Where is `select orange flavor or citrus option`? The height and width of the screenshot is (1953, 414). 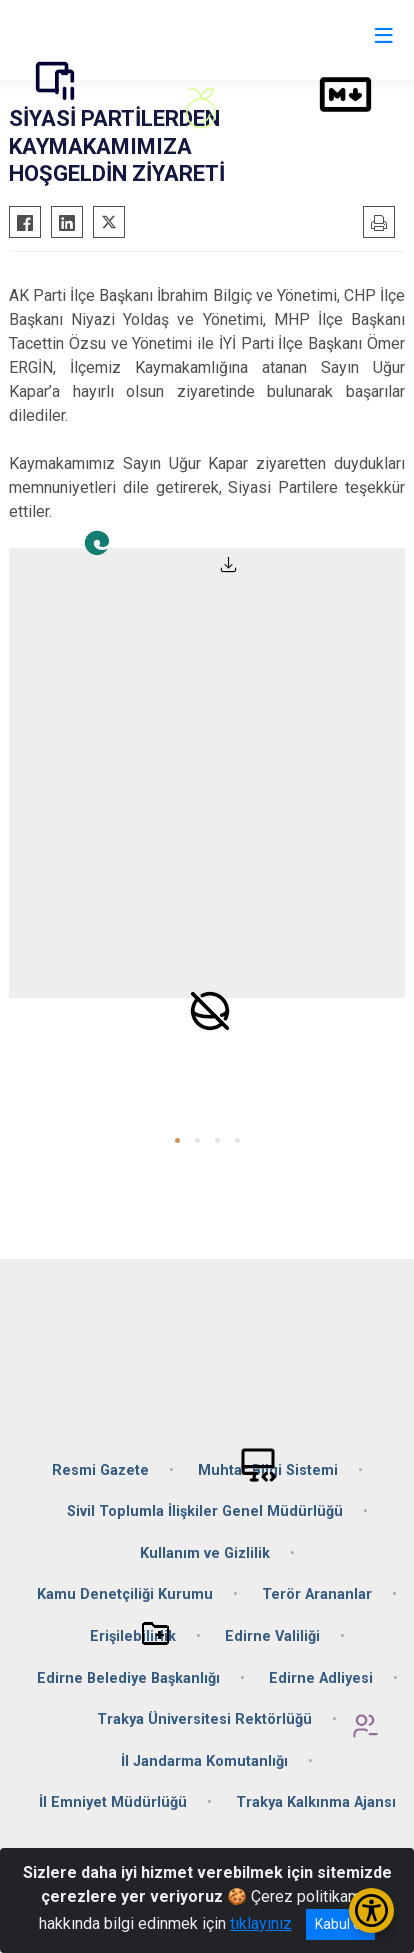
select orange flavor or citrus option is located at coordinates (201, 109).